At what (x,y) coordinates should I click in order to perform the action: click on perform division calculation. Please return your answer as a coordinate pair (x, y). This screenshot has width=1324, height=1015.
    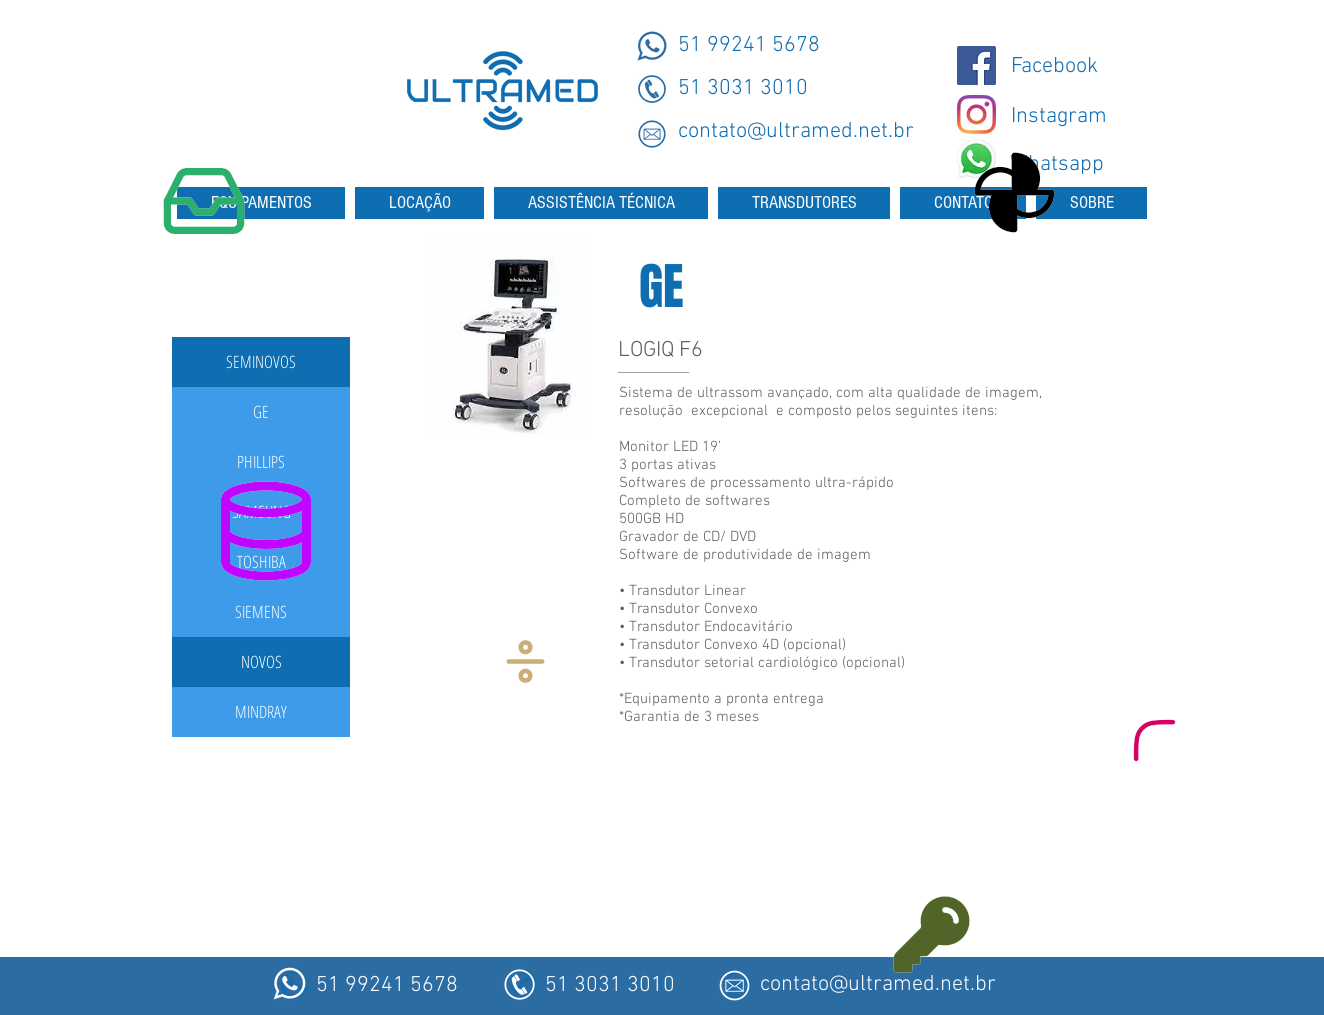
    Looking at the image, I should click on (525, 661).